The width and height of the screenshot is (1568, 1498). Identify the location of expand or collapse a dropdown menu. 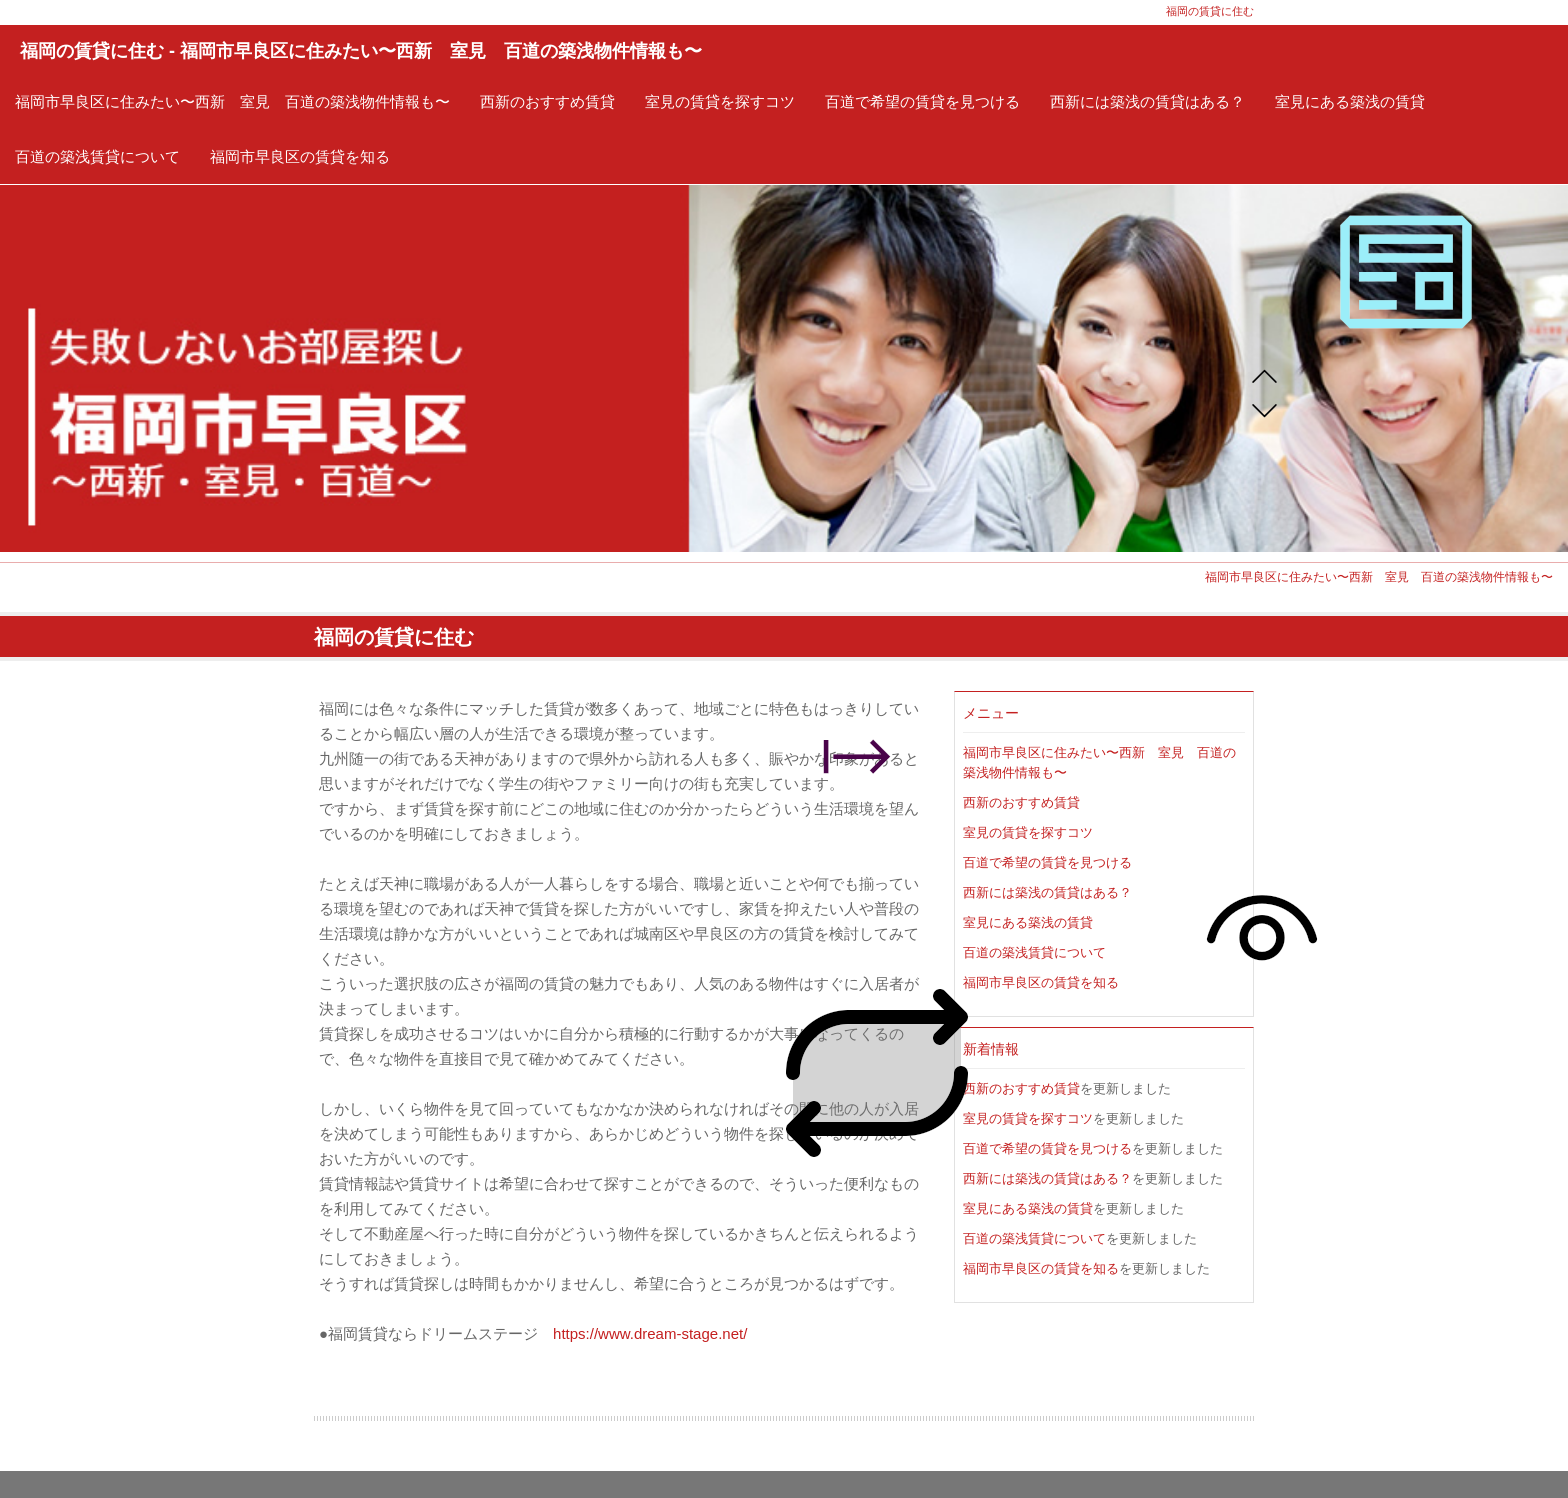
(1264, 393).